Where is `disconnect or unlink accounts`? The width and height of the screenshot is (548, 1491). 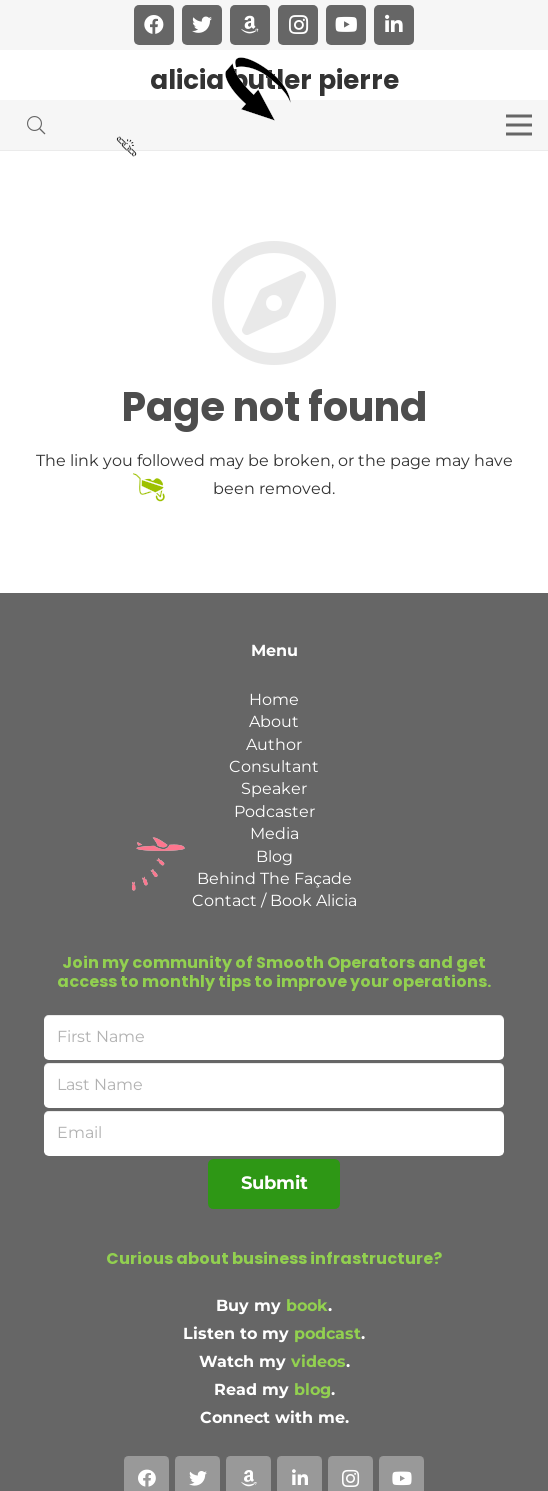
disconnect or unlink accounts is located at coordinates (126, 146).